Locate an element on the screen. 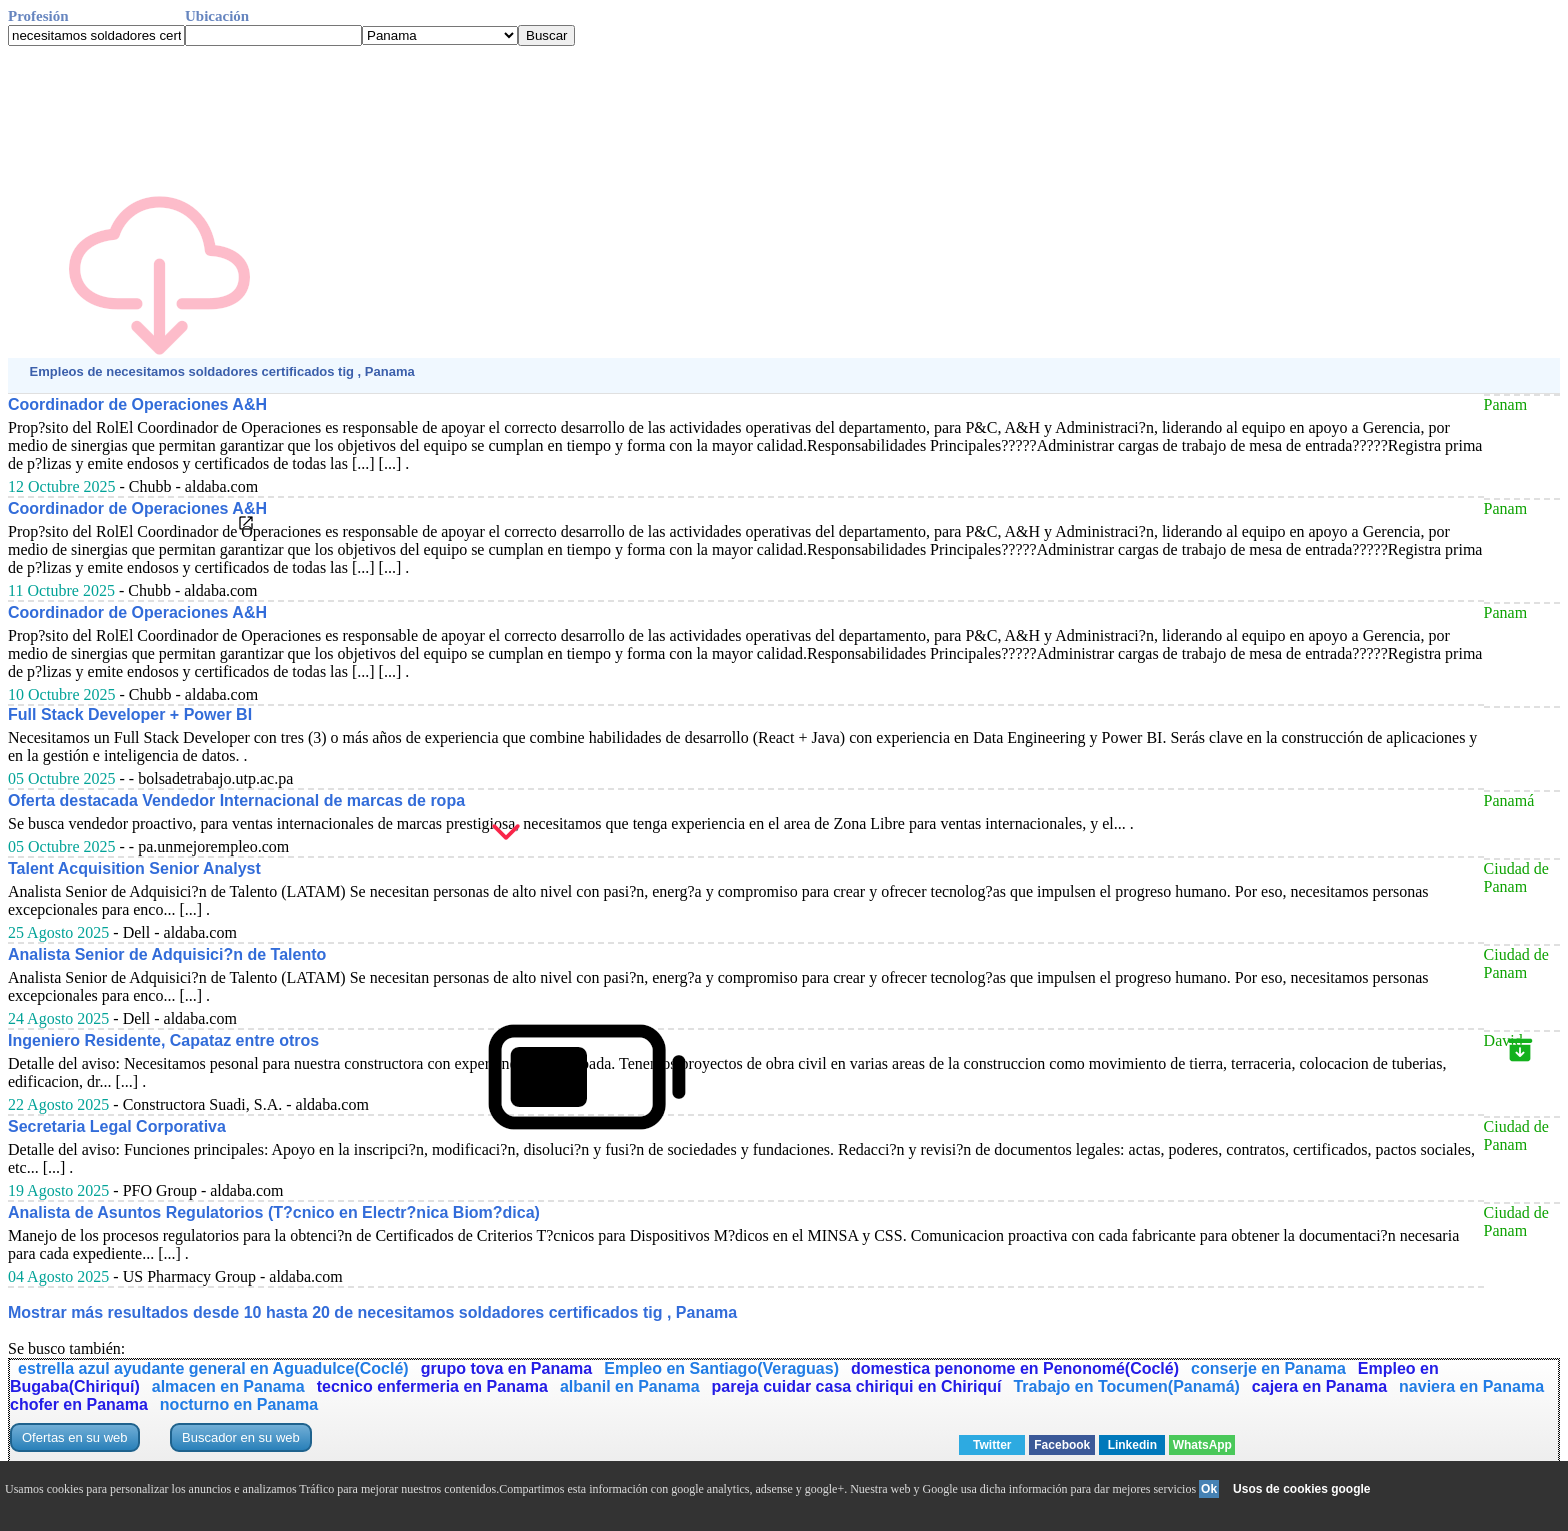 The image size is (1568, 1531). open link in a new tab or window is located at coordinates (246, 523).